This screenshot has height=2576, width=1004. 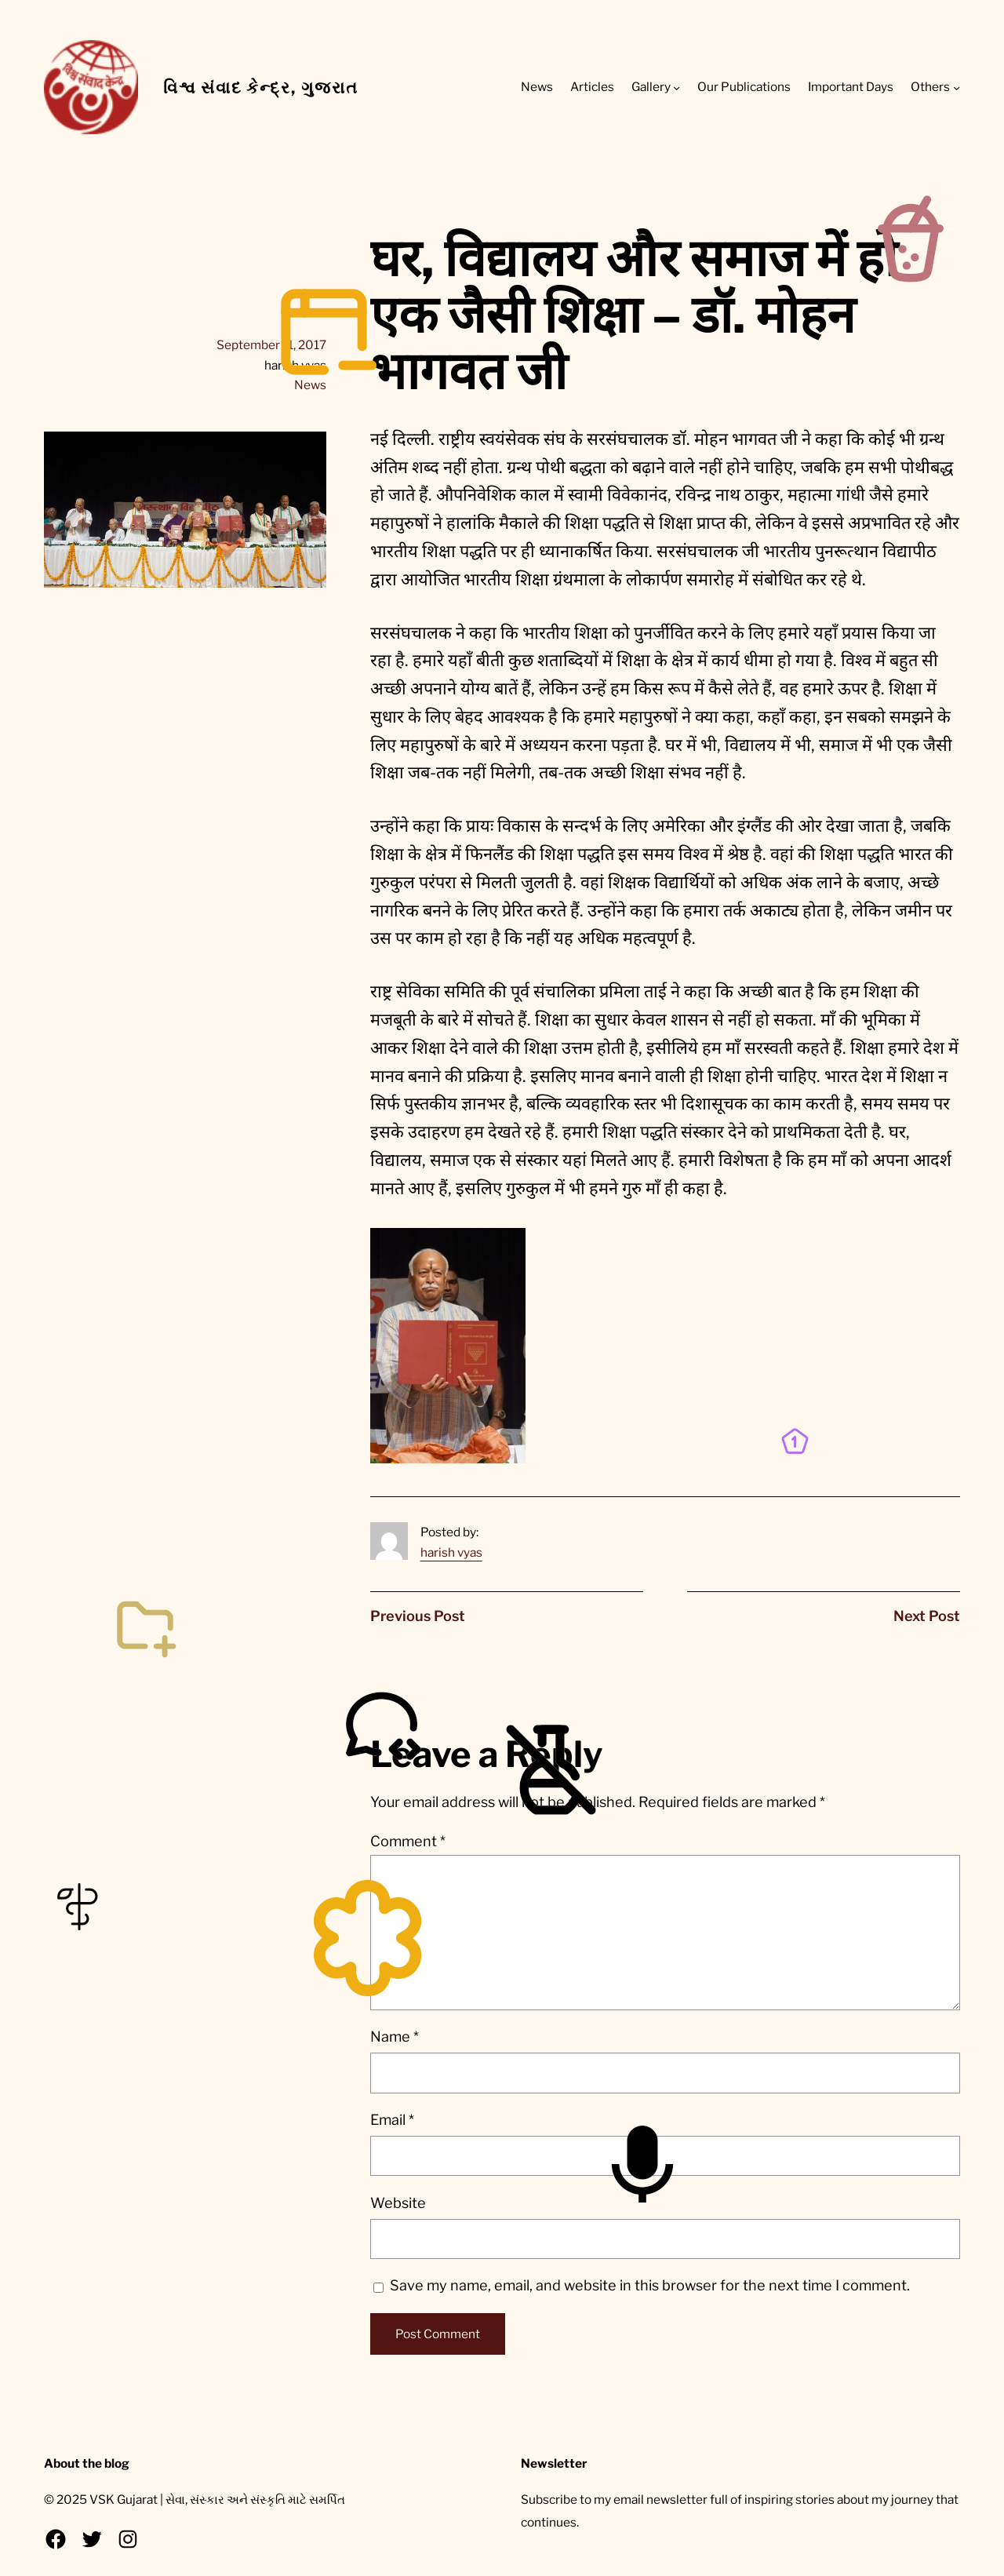 I want to click on view code snippets in chat, so click(x=381, y=1724).